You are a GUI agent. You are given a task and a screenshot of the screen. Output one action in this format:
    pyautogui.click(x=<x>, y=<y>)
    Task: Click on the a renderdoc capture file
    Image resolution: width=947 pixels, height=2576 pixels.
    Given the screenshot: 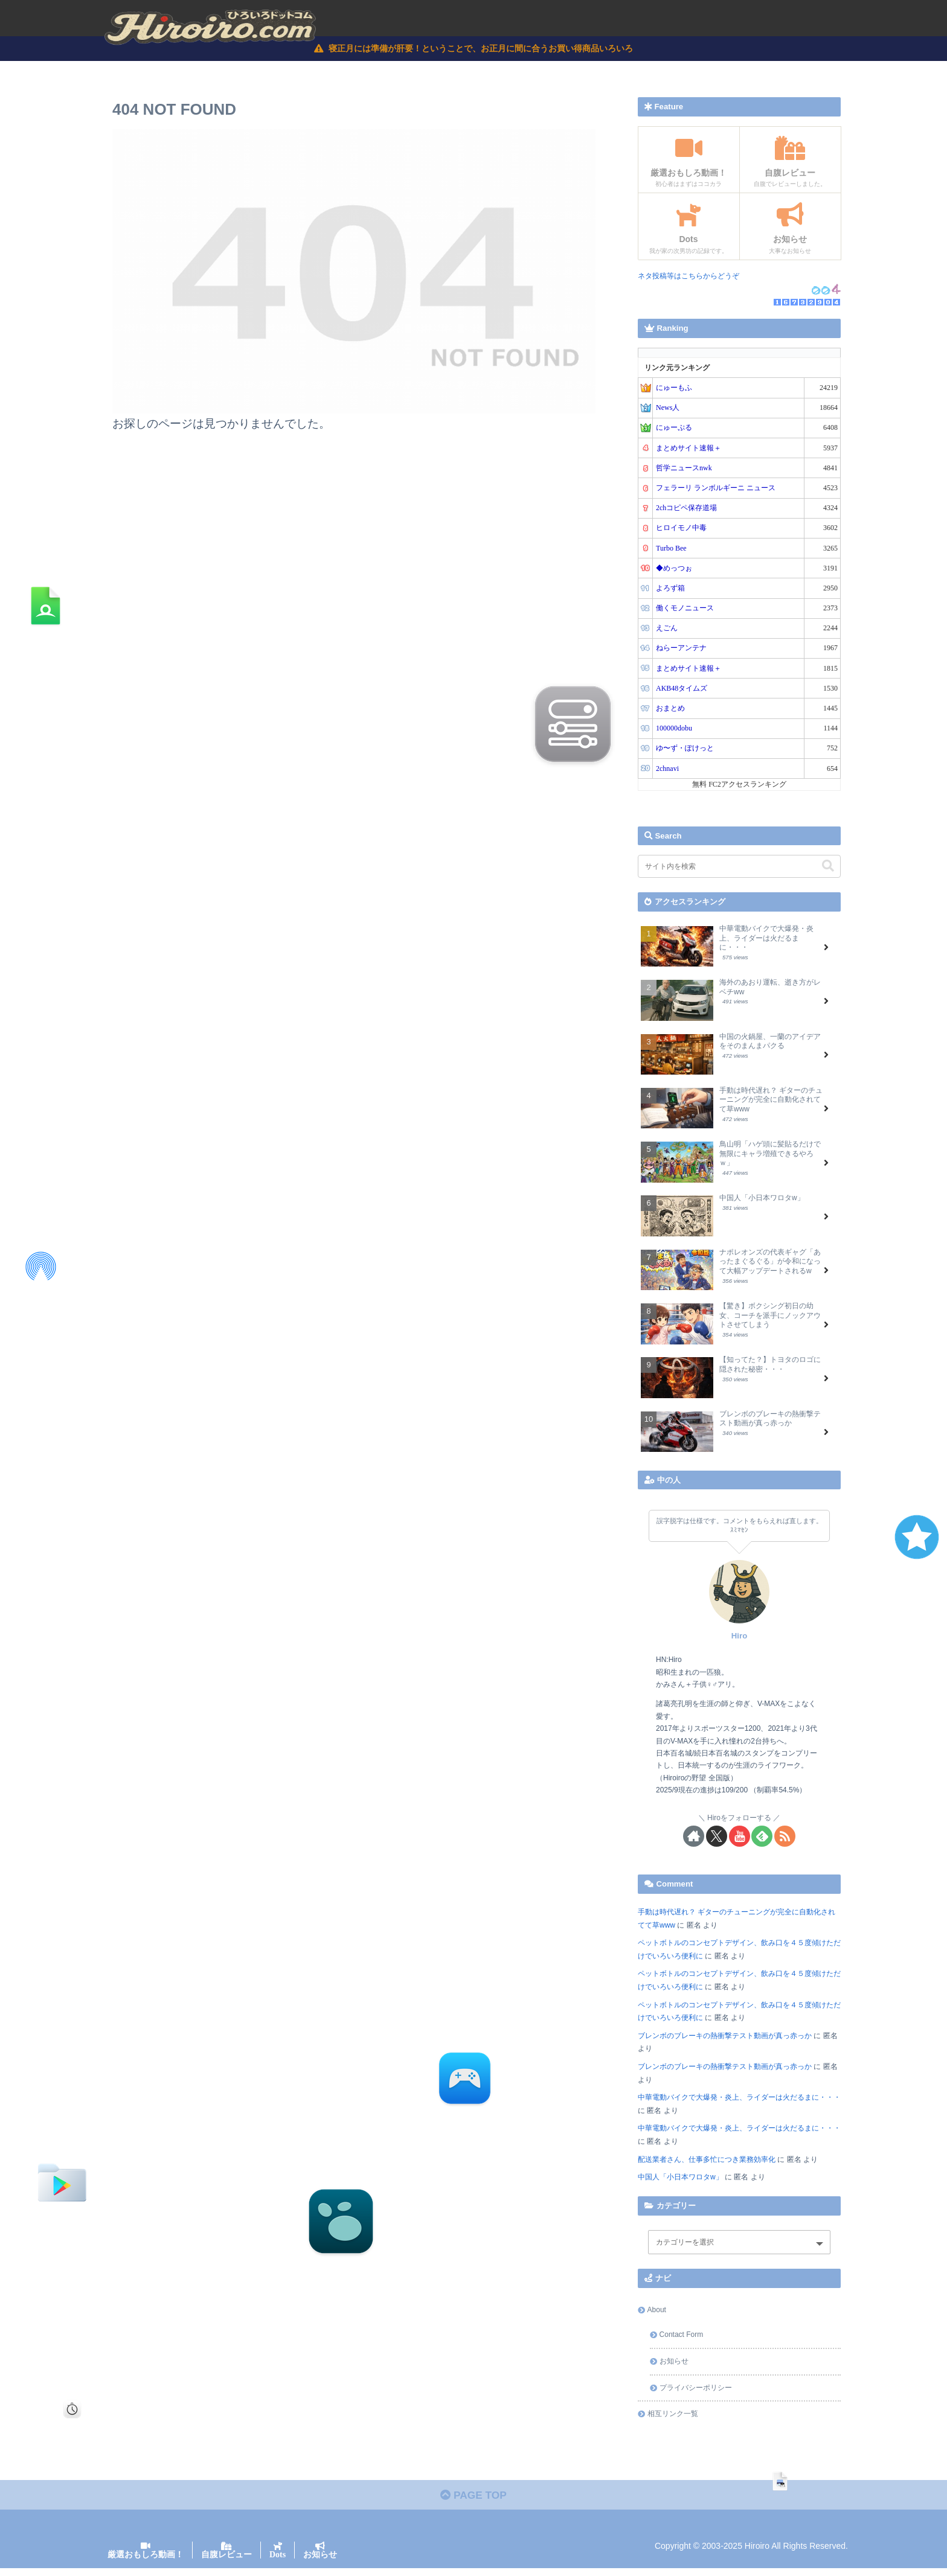 What is the action you would take?
    pyautogui.click(x=45, y=606)
    